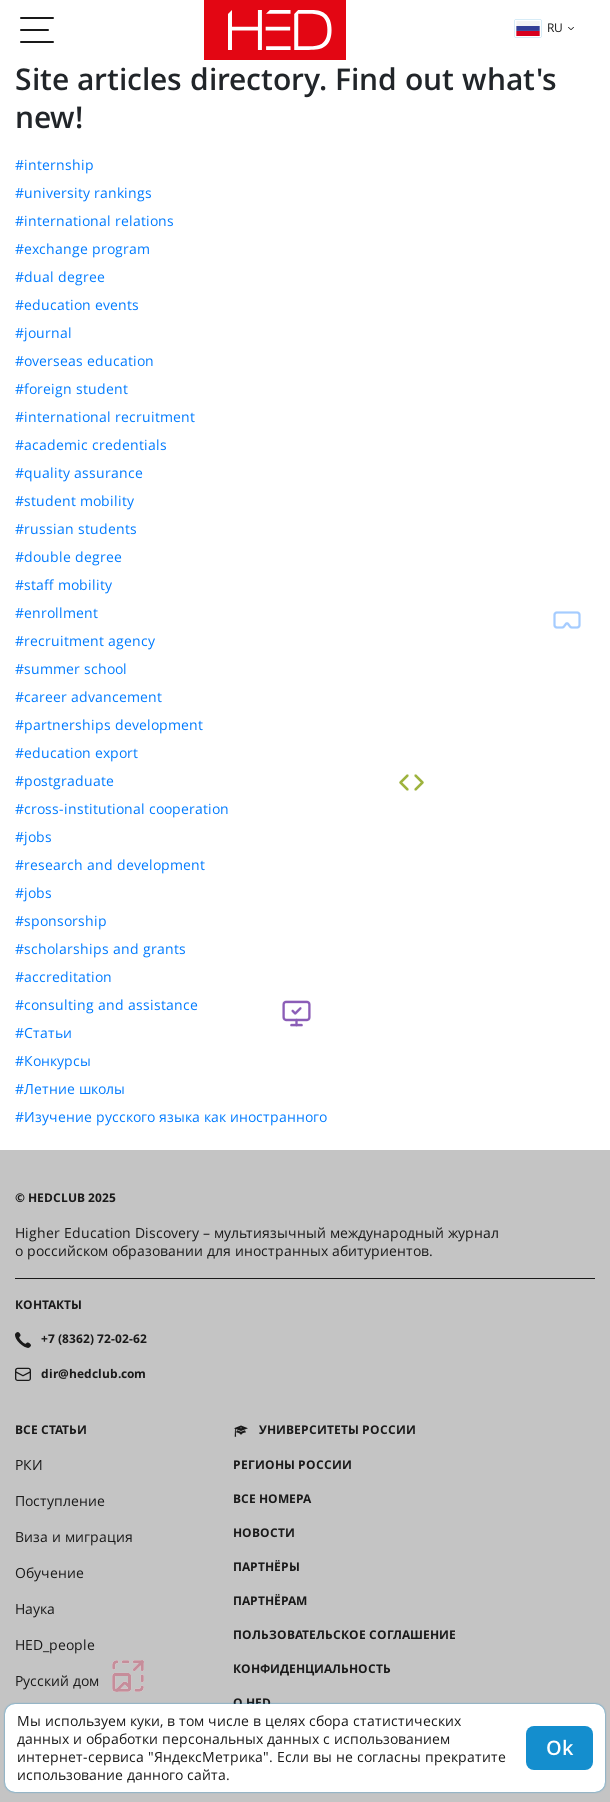  Describe the element at coordinates (567, 620) in the screenshot. I see `access virtual reality or VR mode` at that location.